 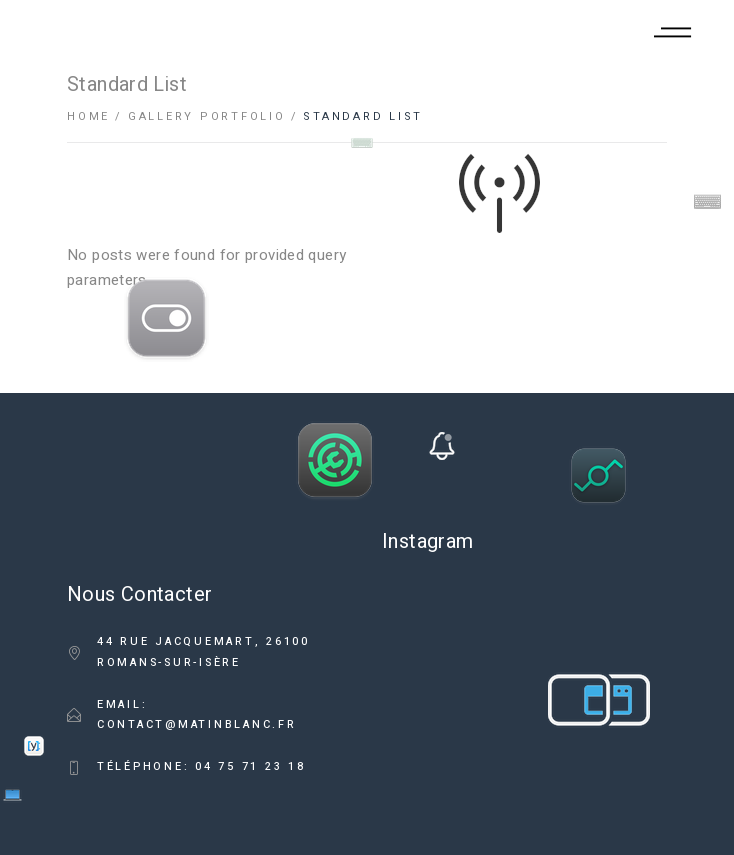 What do you see at coordinates (362, 143) in the screenshot?
I see `keyboard connected and ready` at bounding box center [362, 143].